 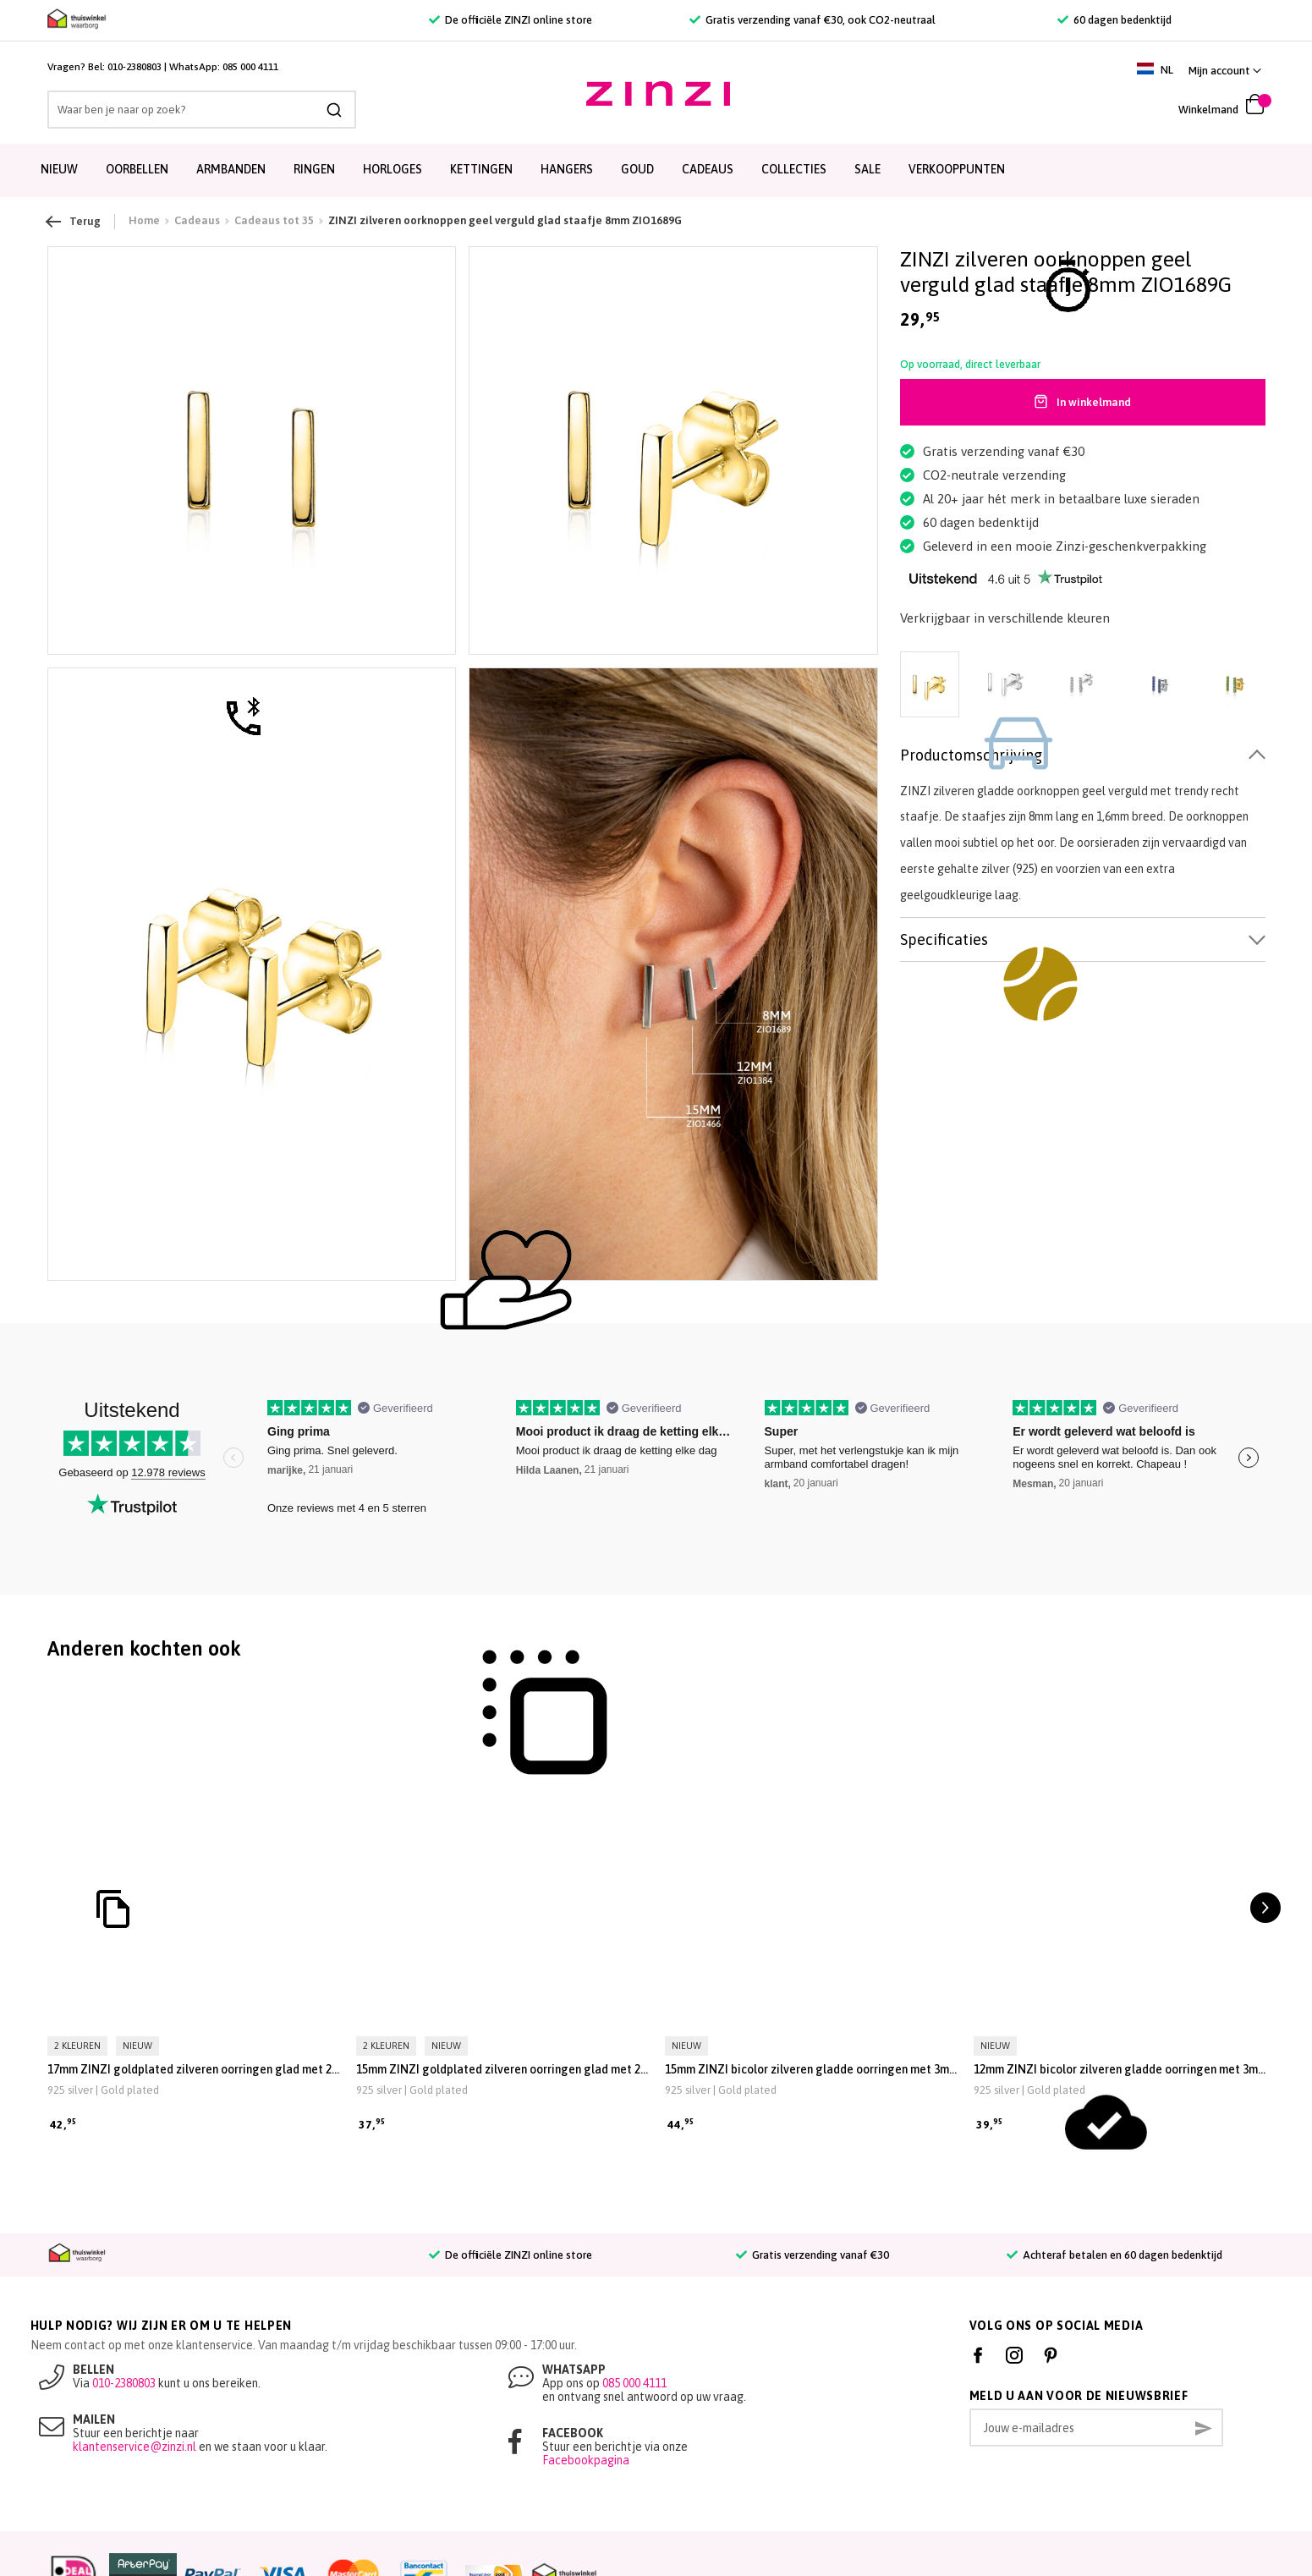 What do you see at coordinates (510, 1282) in the screenshot?
I see `donate or make a charitable contribution` at bounding box center [510, 1282].